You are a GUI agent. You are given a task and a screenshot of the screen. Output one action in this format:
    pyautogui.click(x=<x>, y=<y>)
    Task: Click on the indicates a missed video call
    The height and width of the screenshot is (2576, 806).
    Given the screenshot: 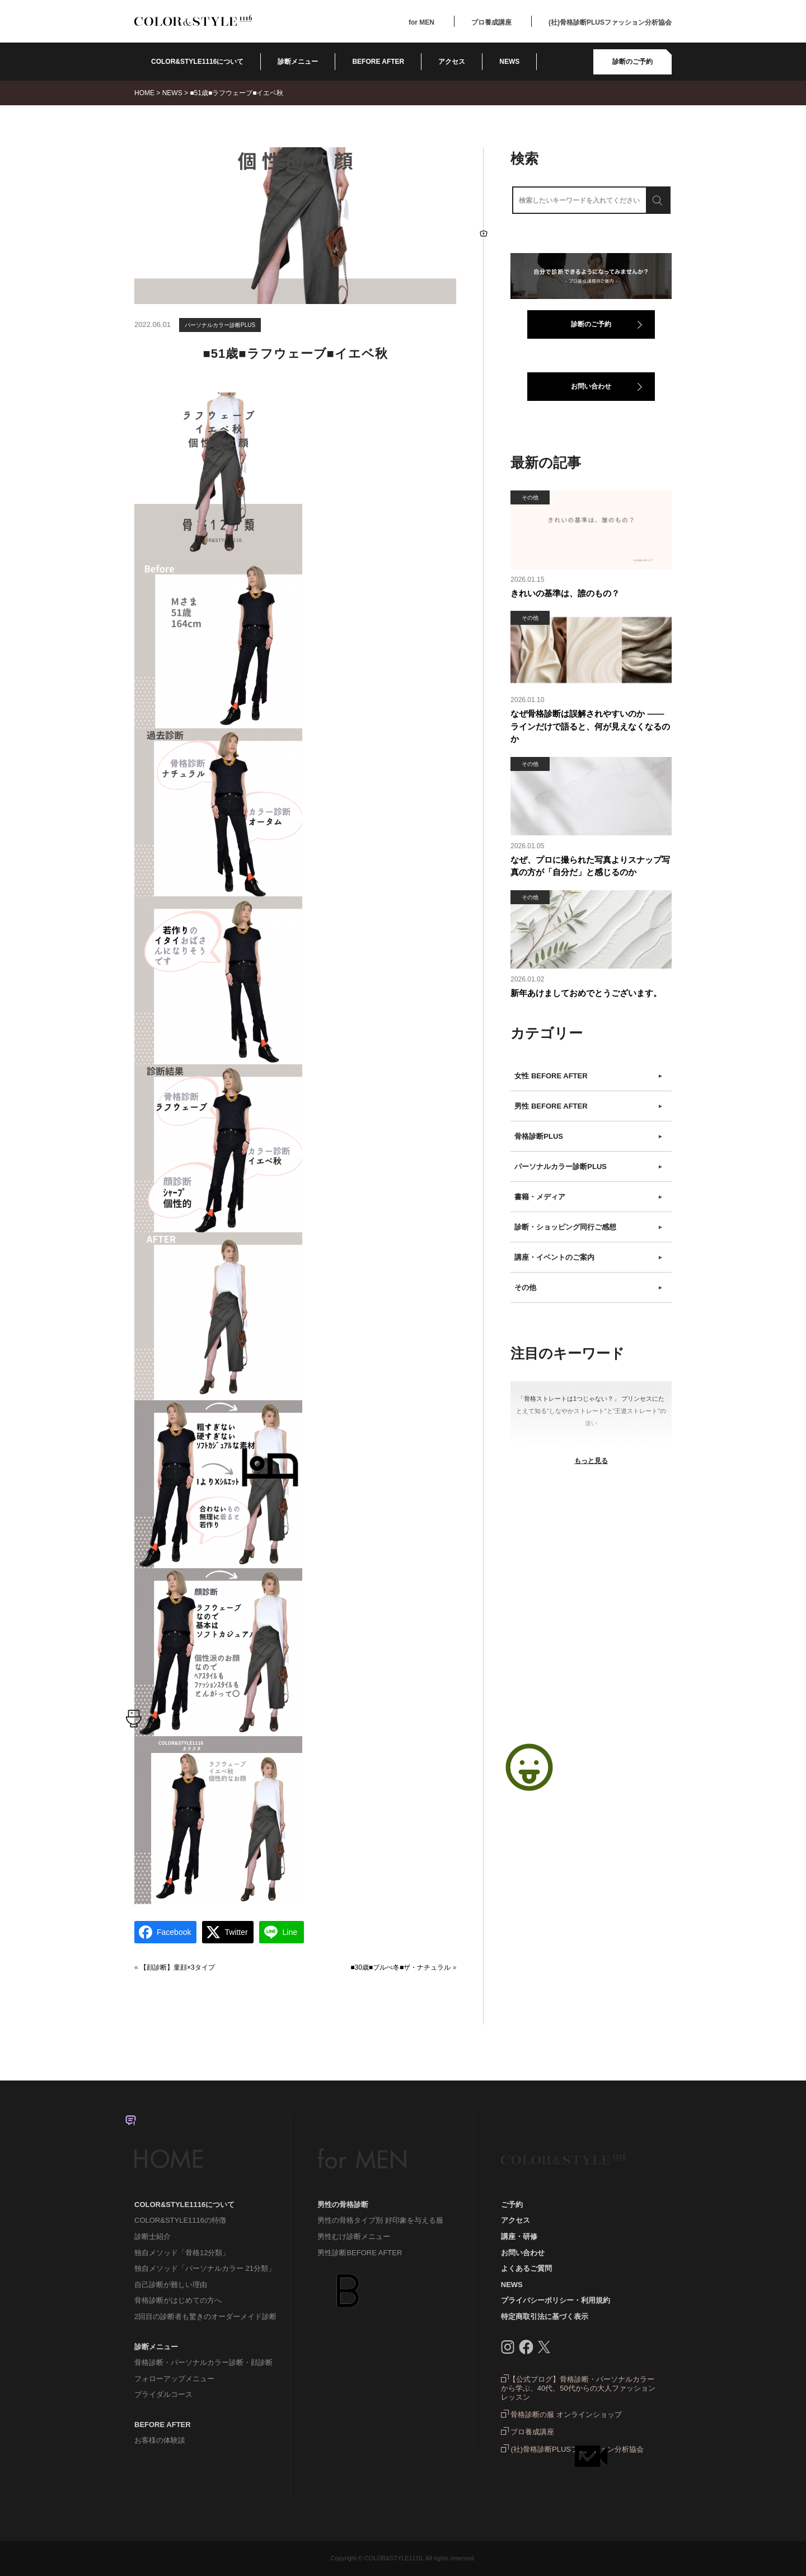 What is the action you would take?
    pyautogui.click(x=591, y=2456)
    